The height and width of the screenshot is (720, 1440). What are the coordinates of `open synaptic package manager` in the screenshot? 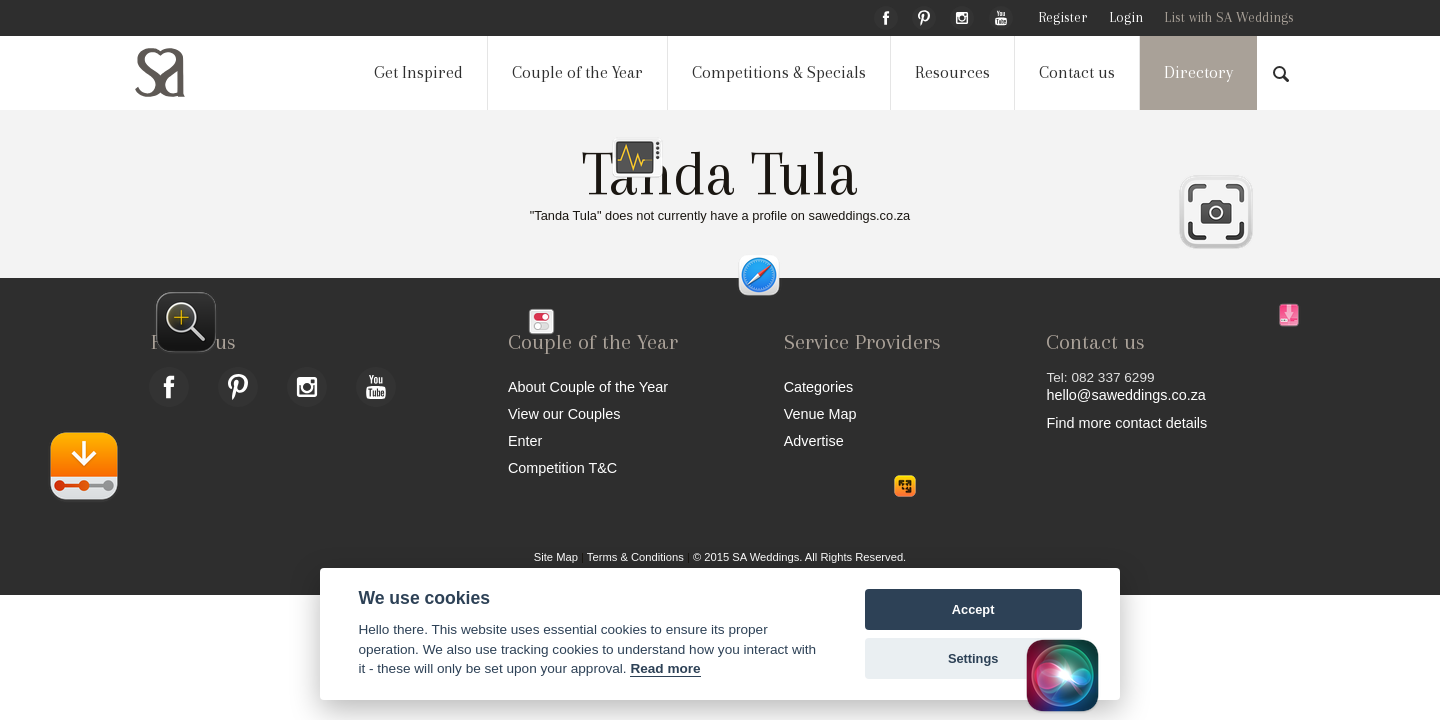 It's located at (1289, 315).